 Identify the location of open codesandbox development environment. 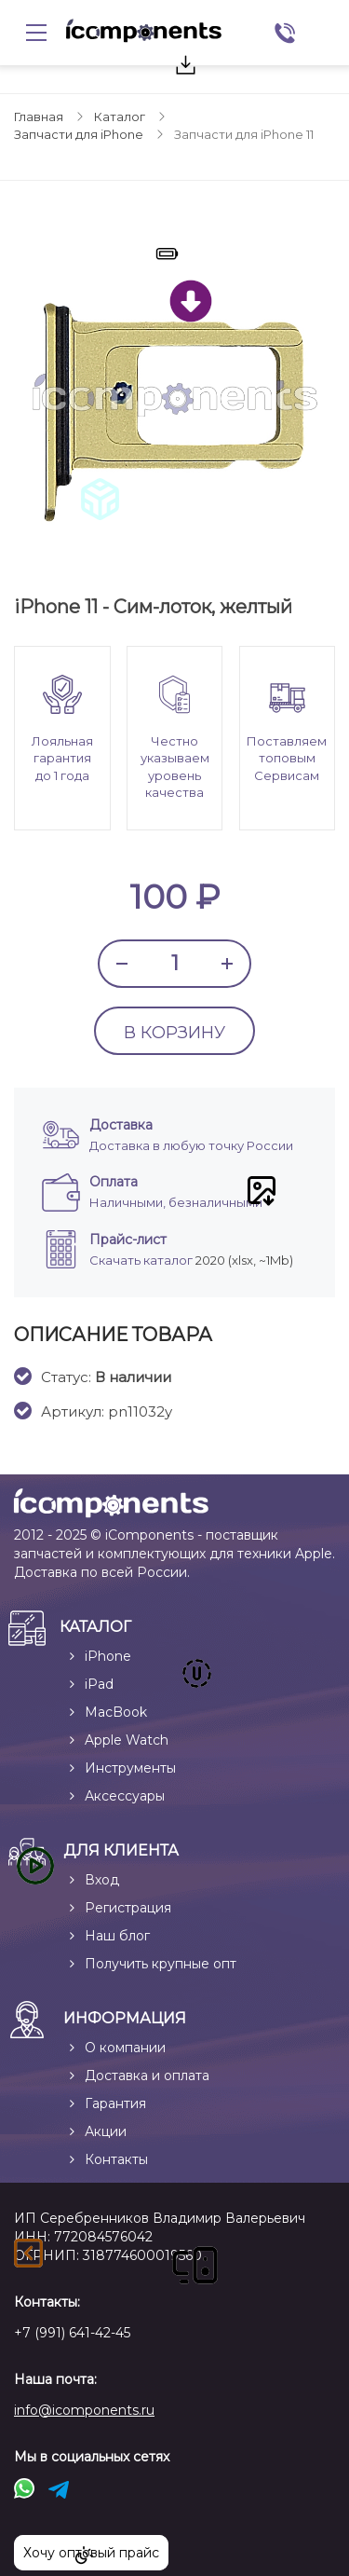
(100, 499).